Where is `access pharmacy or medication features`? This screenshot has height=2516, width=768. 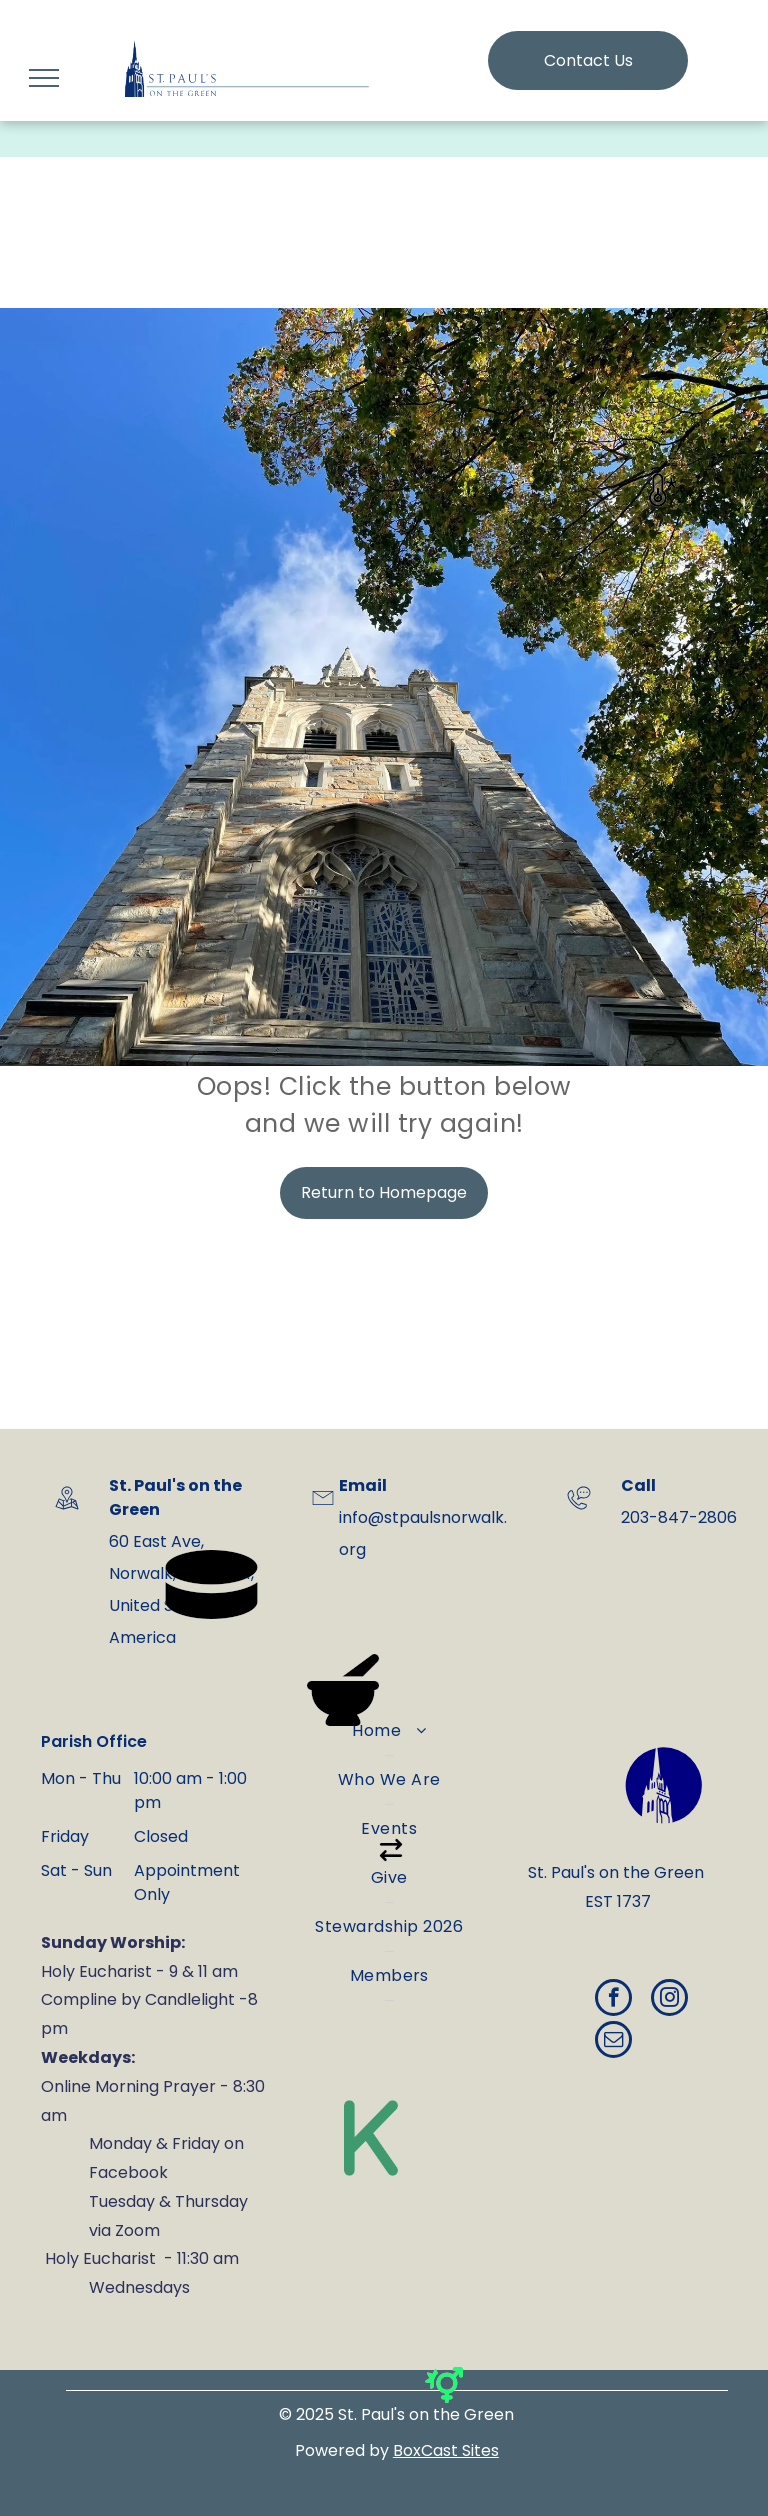 access pharmacy or medication features is located at coordinates (343, 1690).